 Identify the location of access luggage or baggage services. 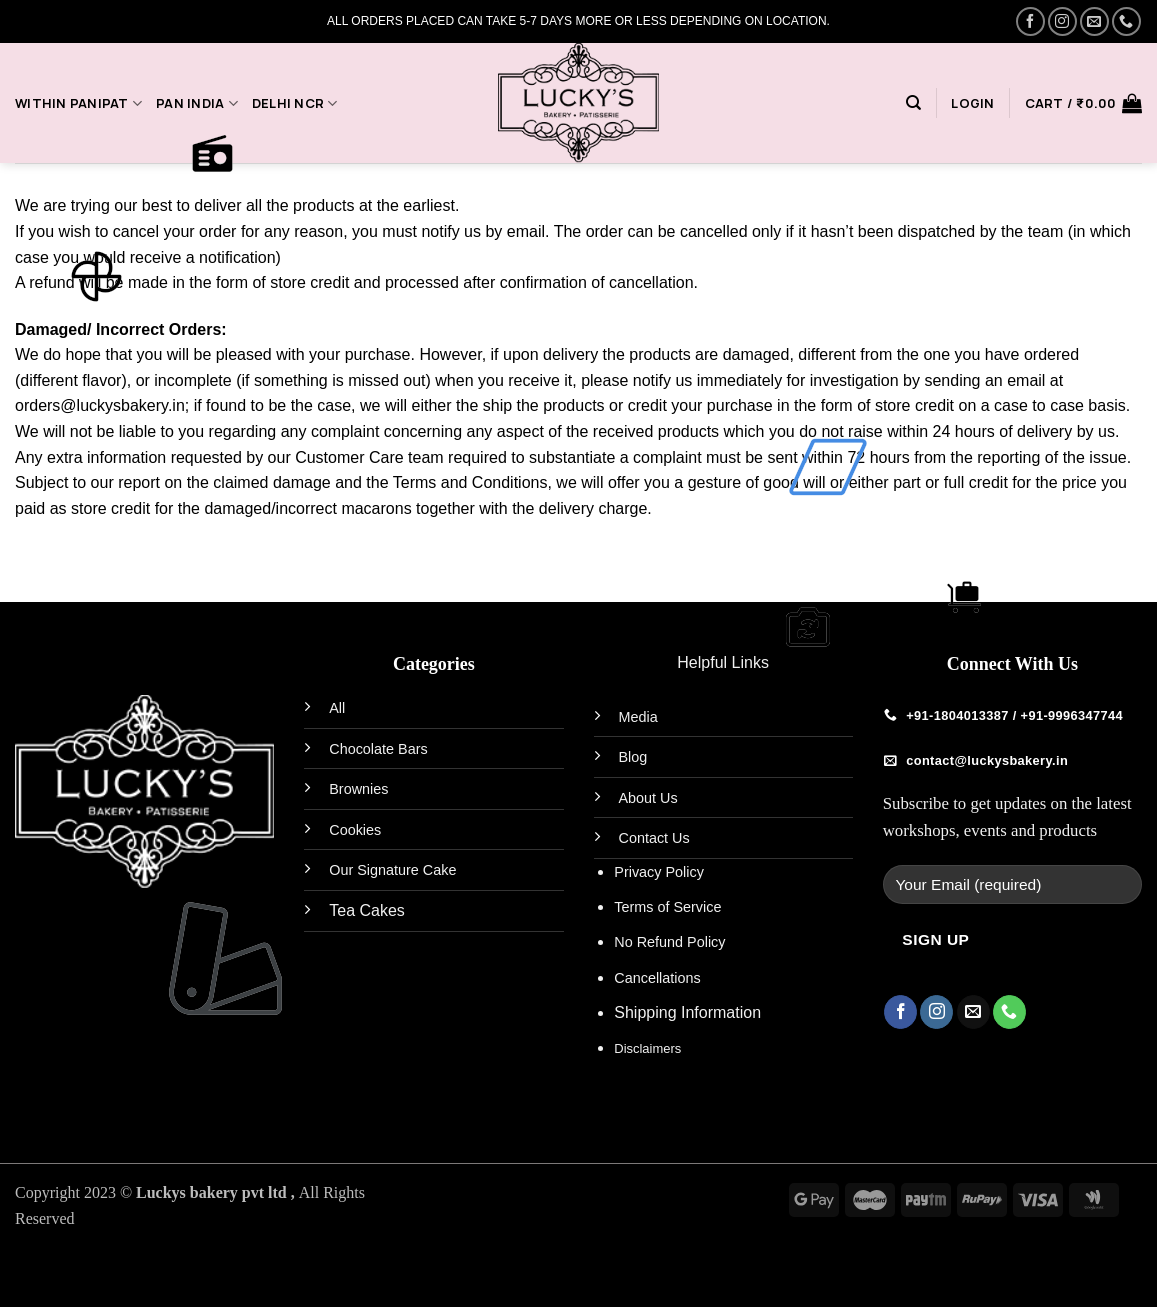
(963, 596).